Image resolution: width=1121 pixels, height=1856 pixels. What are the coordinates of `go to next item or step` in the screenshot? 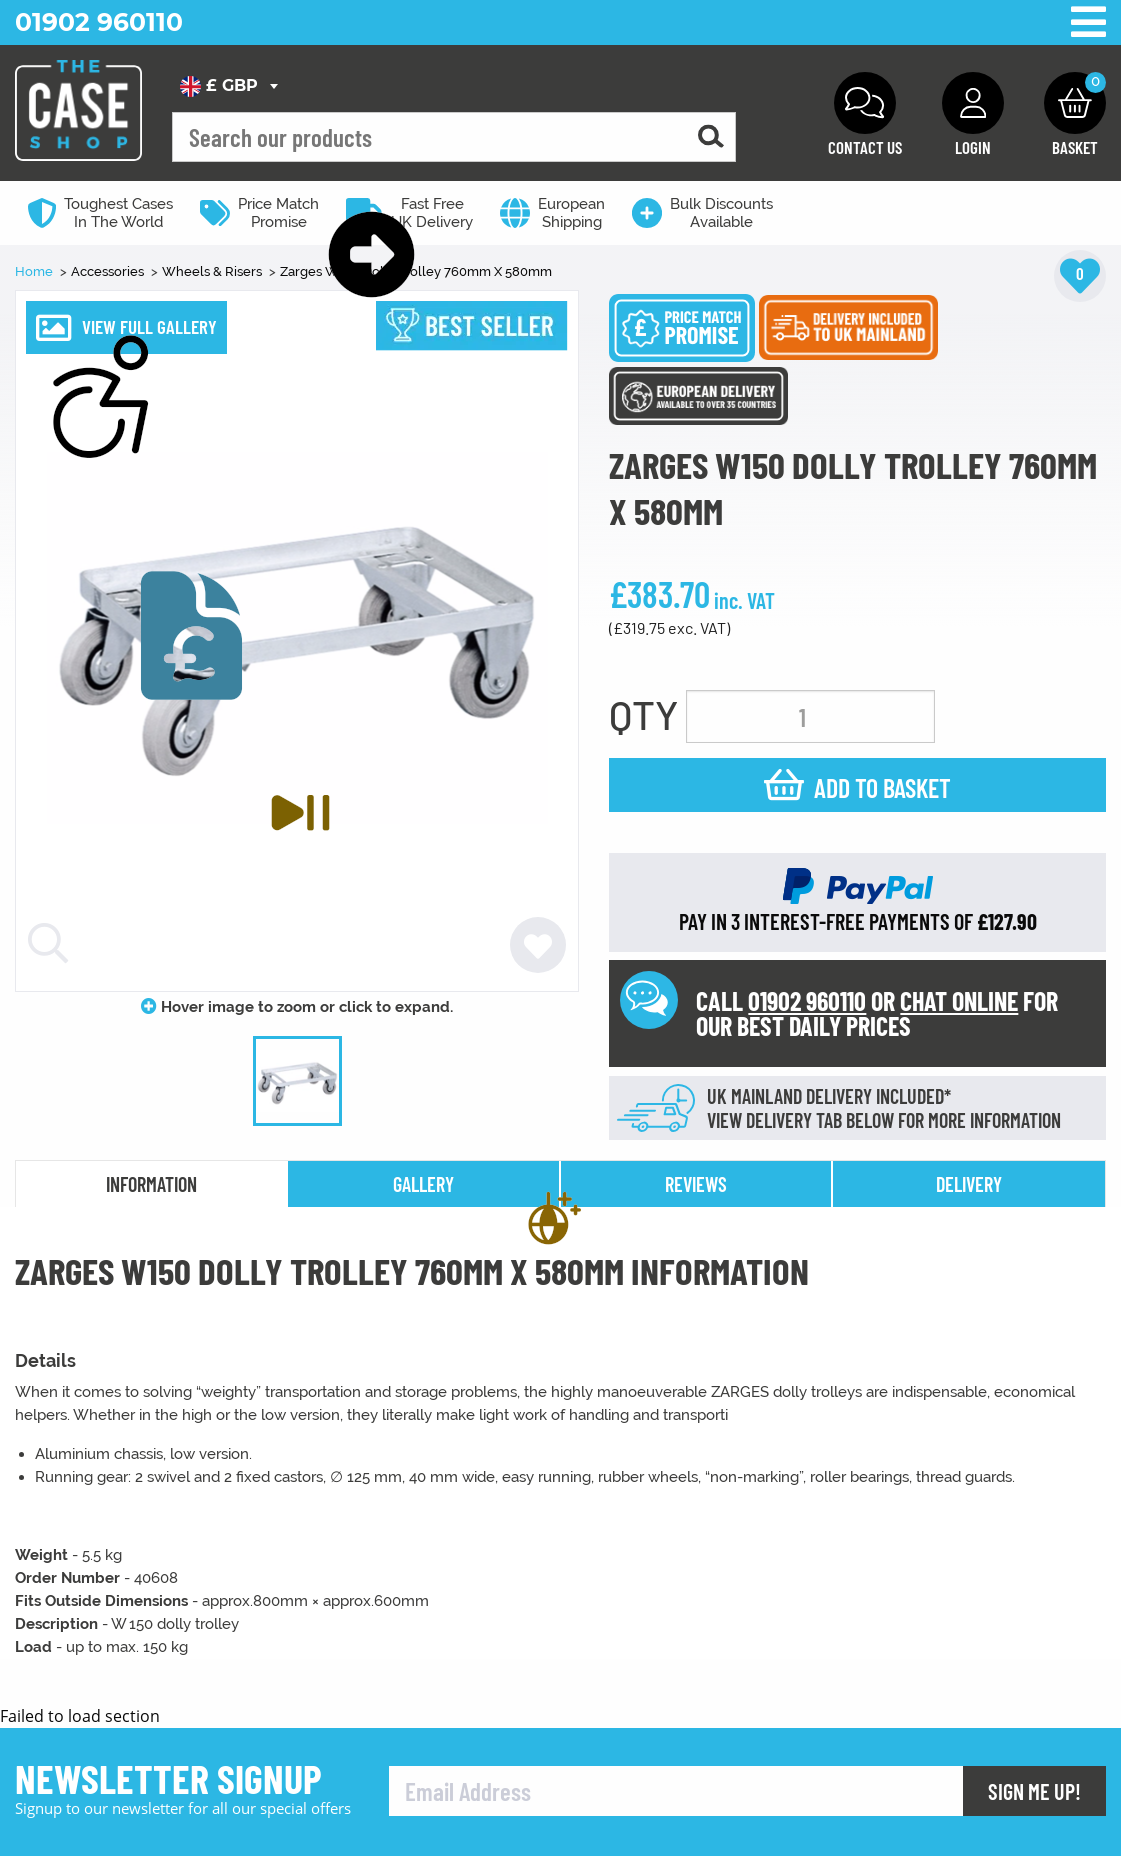 It's located at (371, 254).